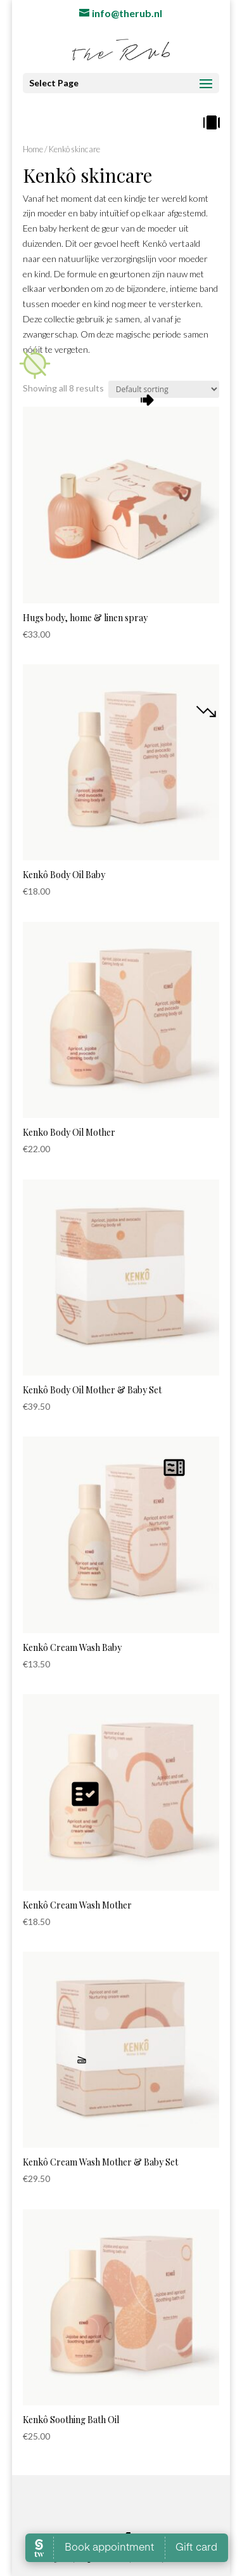 Image resolution: width=242 pixels, height=2576 pixels. Describe the element at coordinates (35, 364) in the screenshot. I see `location services disabled` at that location.